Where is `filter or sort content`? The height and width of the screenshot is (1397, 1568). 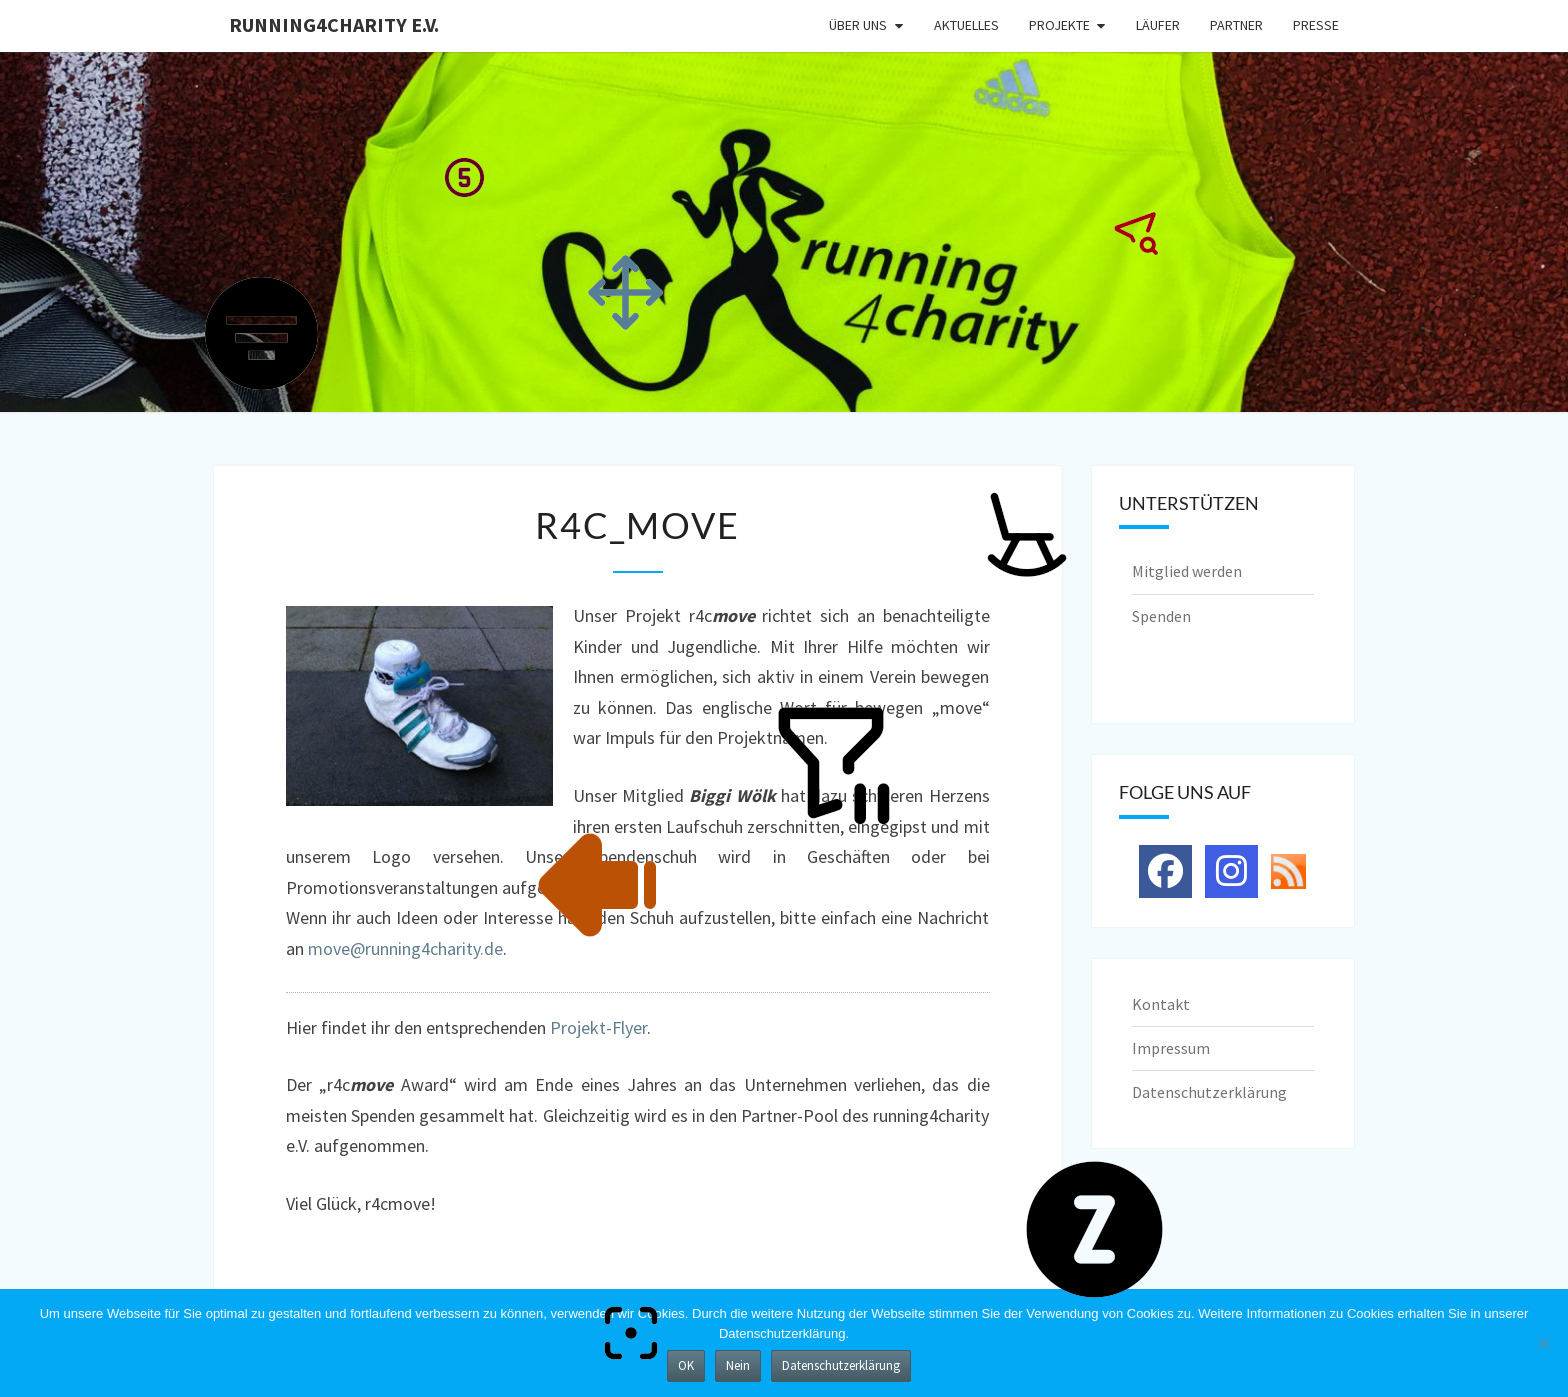
filter or sort content is located at coordinates (261, 333).